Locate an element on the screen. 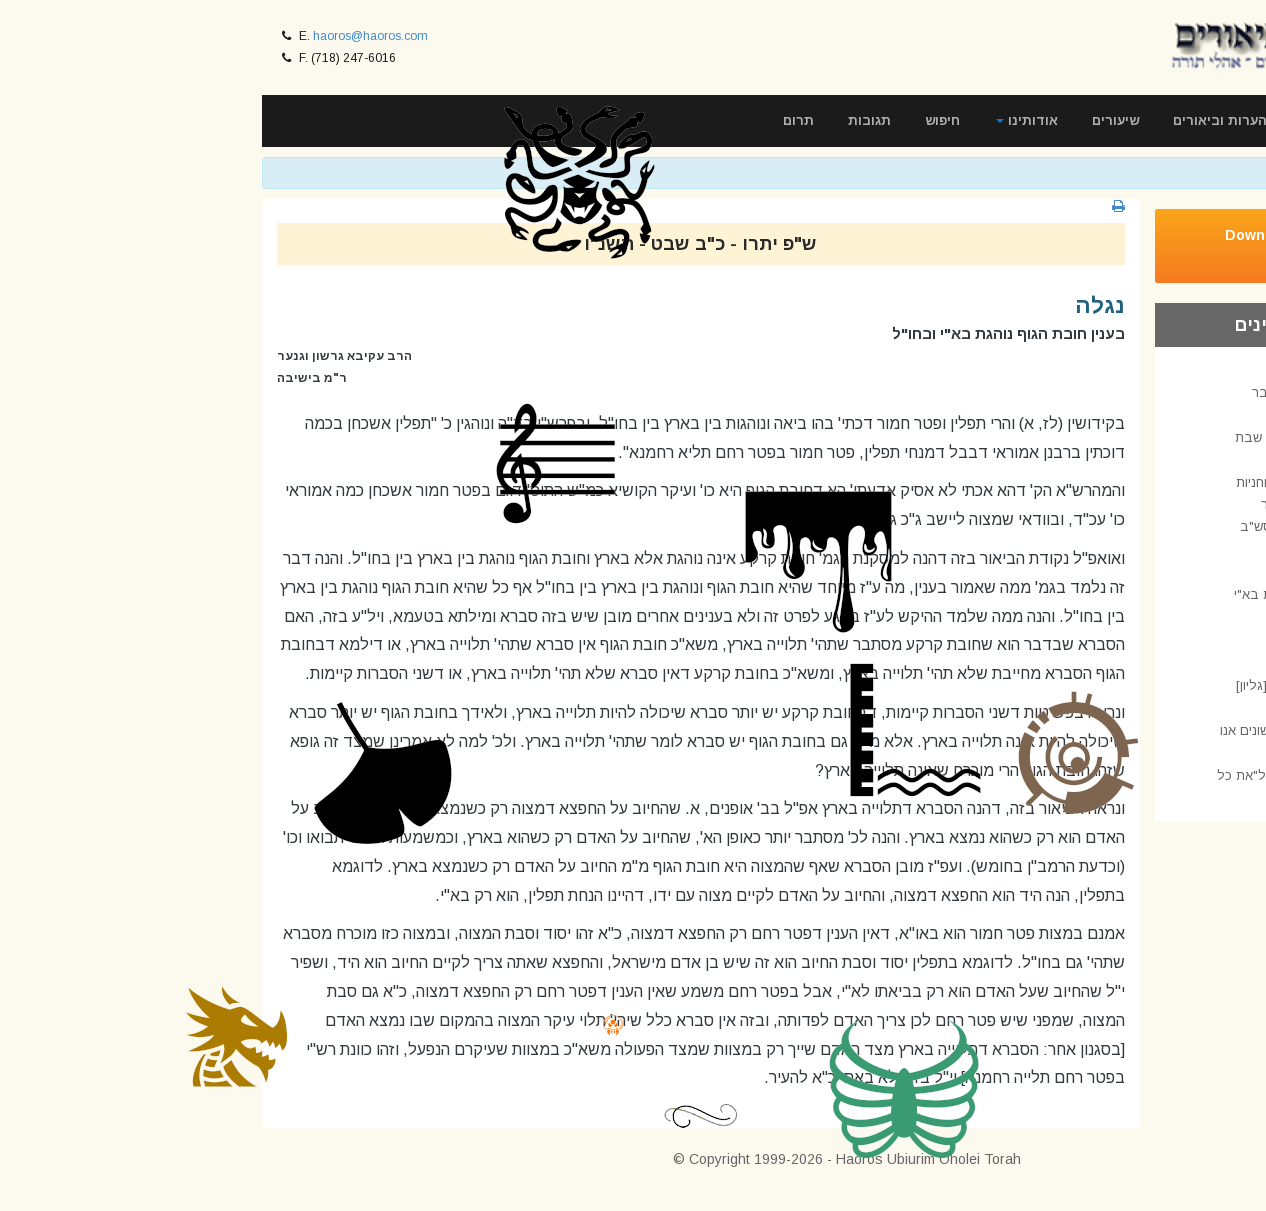  access microscope or magnification tools is located at coordinates (1078, 752).